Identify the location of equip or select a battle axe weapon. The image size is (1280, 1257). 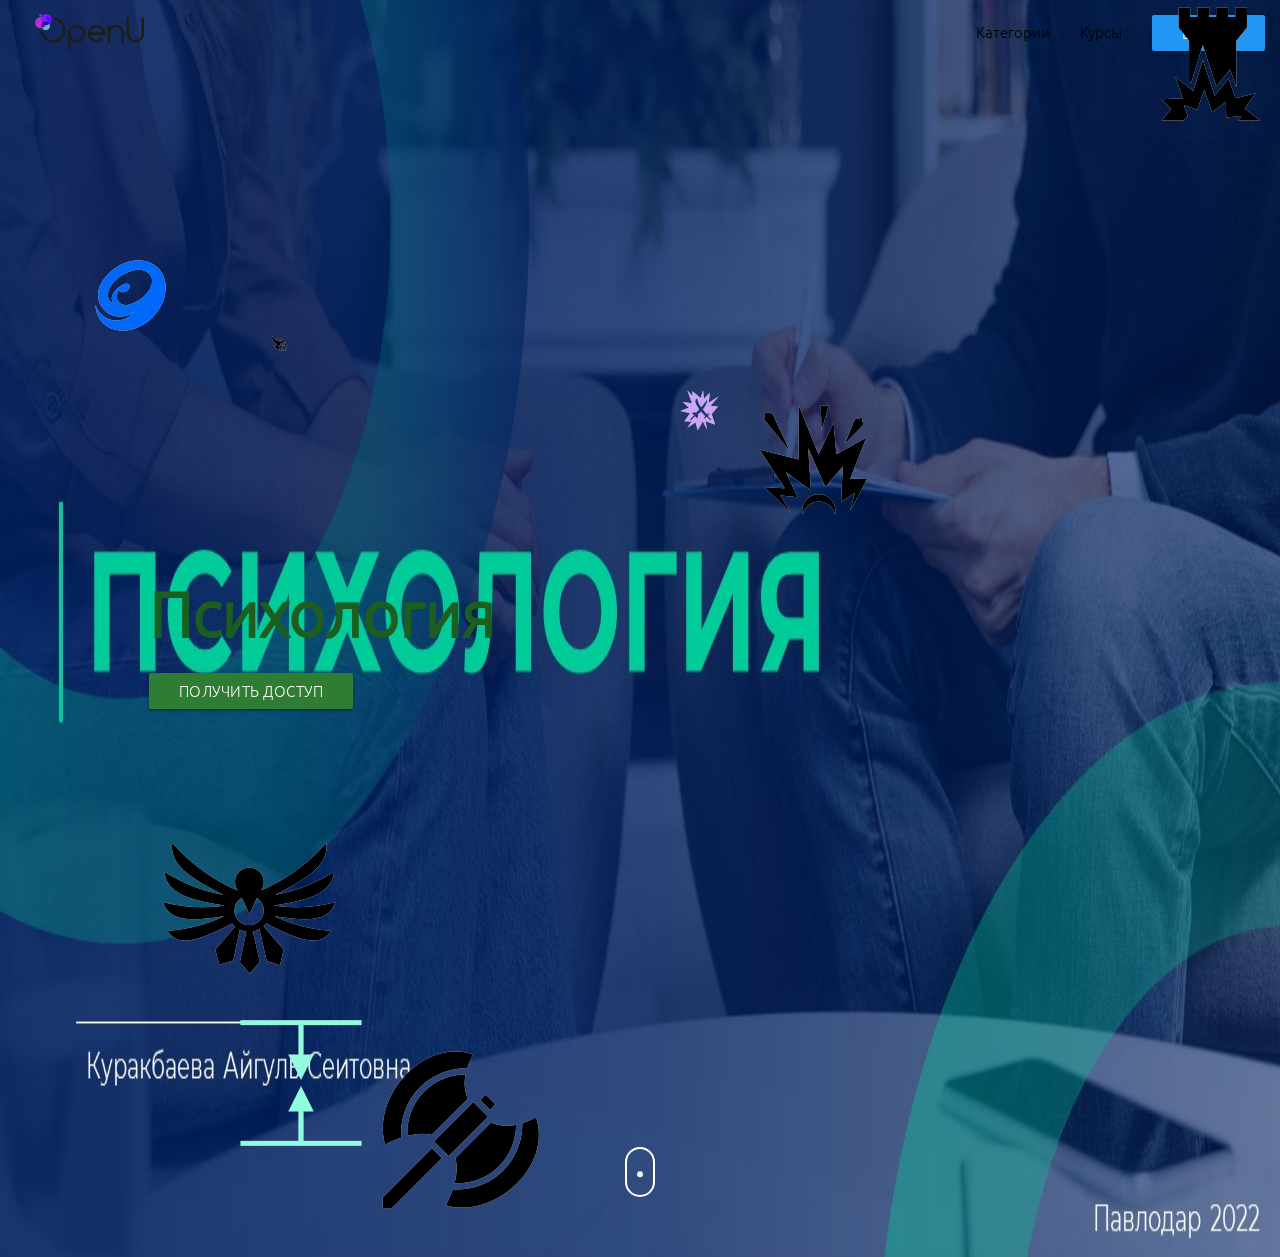
(460, 1129).